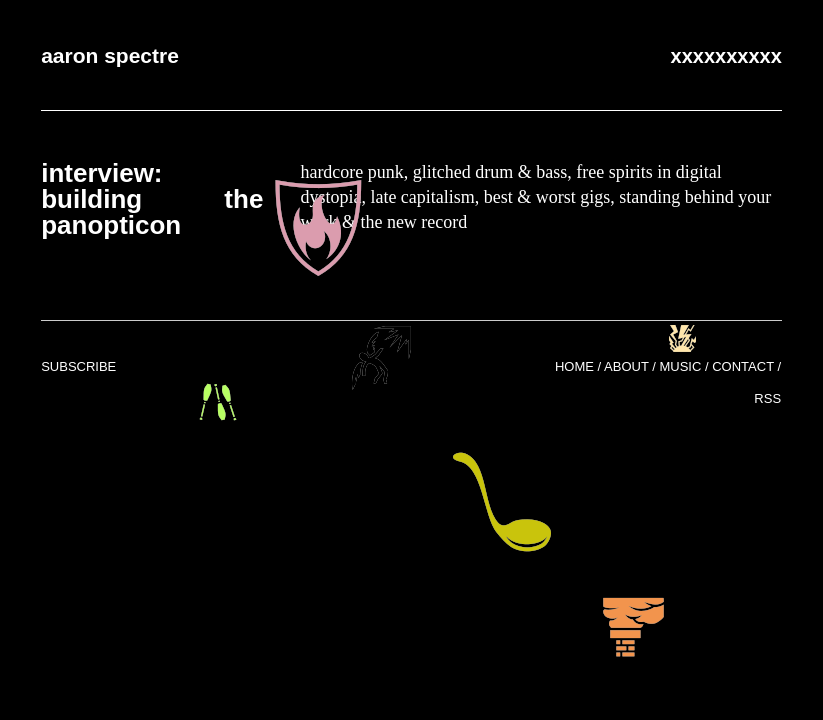 This screenshot has height=720, width=823. What do you see at coordinates (318, 228) in the screenshot?
I see `activate fire protection or resistance` at bounding box center [318, 228].